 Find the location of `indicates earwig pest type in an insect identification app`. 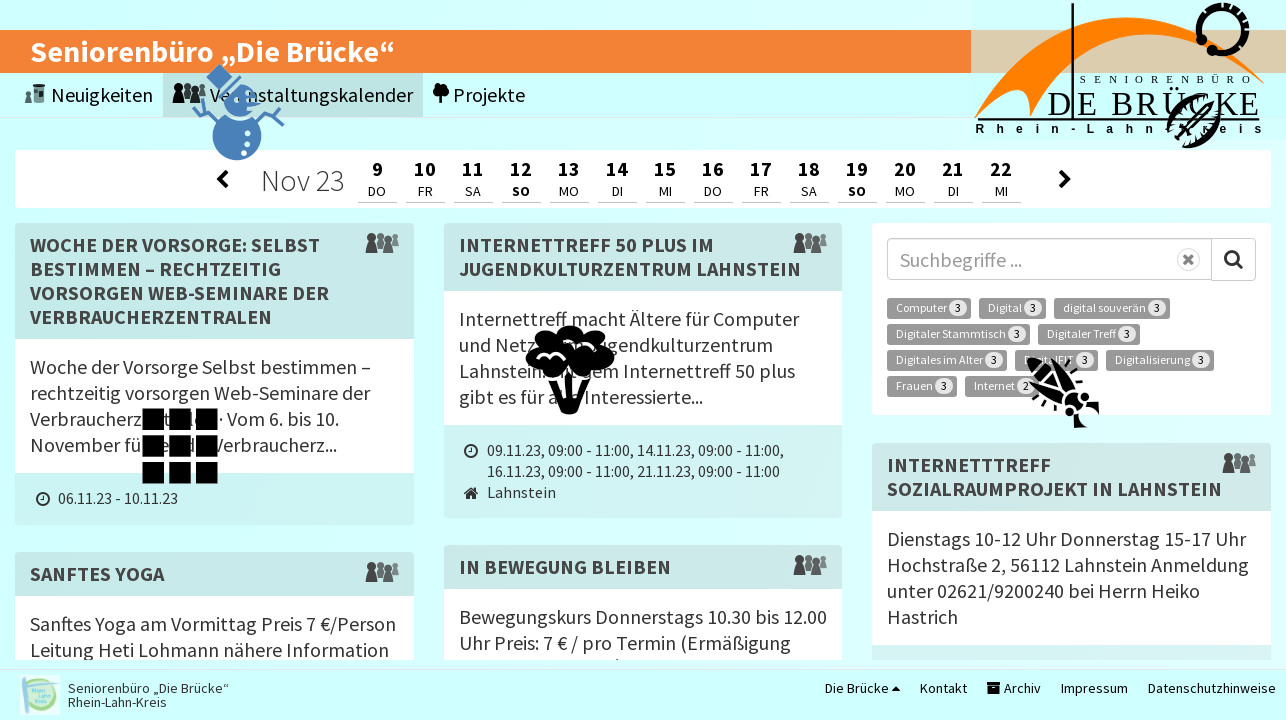

indicates earwig pest type in an insect identification app is located at coordinates (1062, 392).